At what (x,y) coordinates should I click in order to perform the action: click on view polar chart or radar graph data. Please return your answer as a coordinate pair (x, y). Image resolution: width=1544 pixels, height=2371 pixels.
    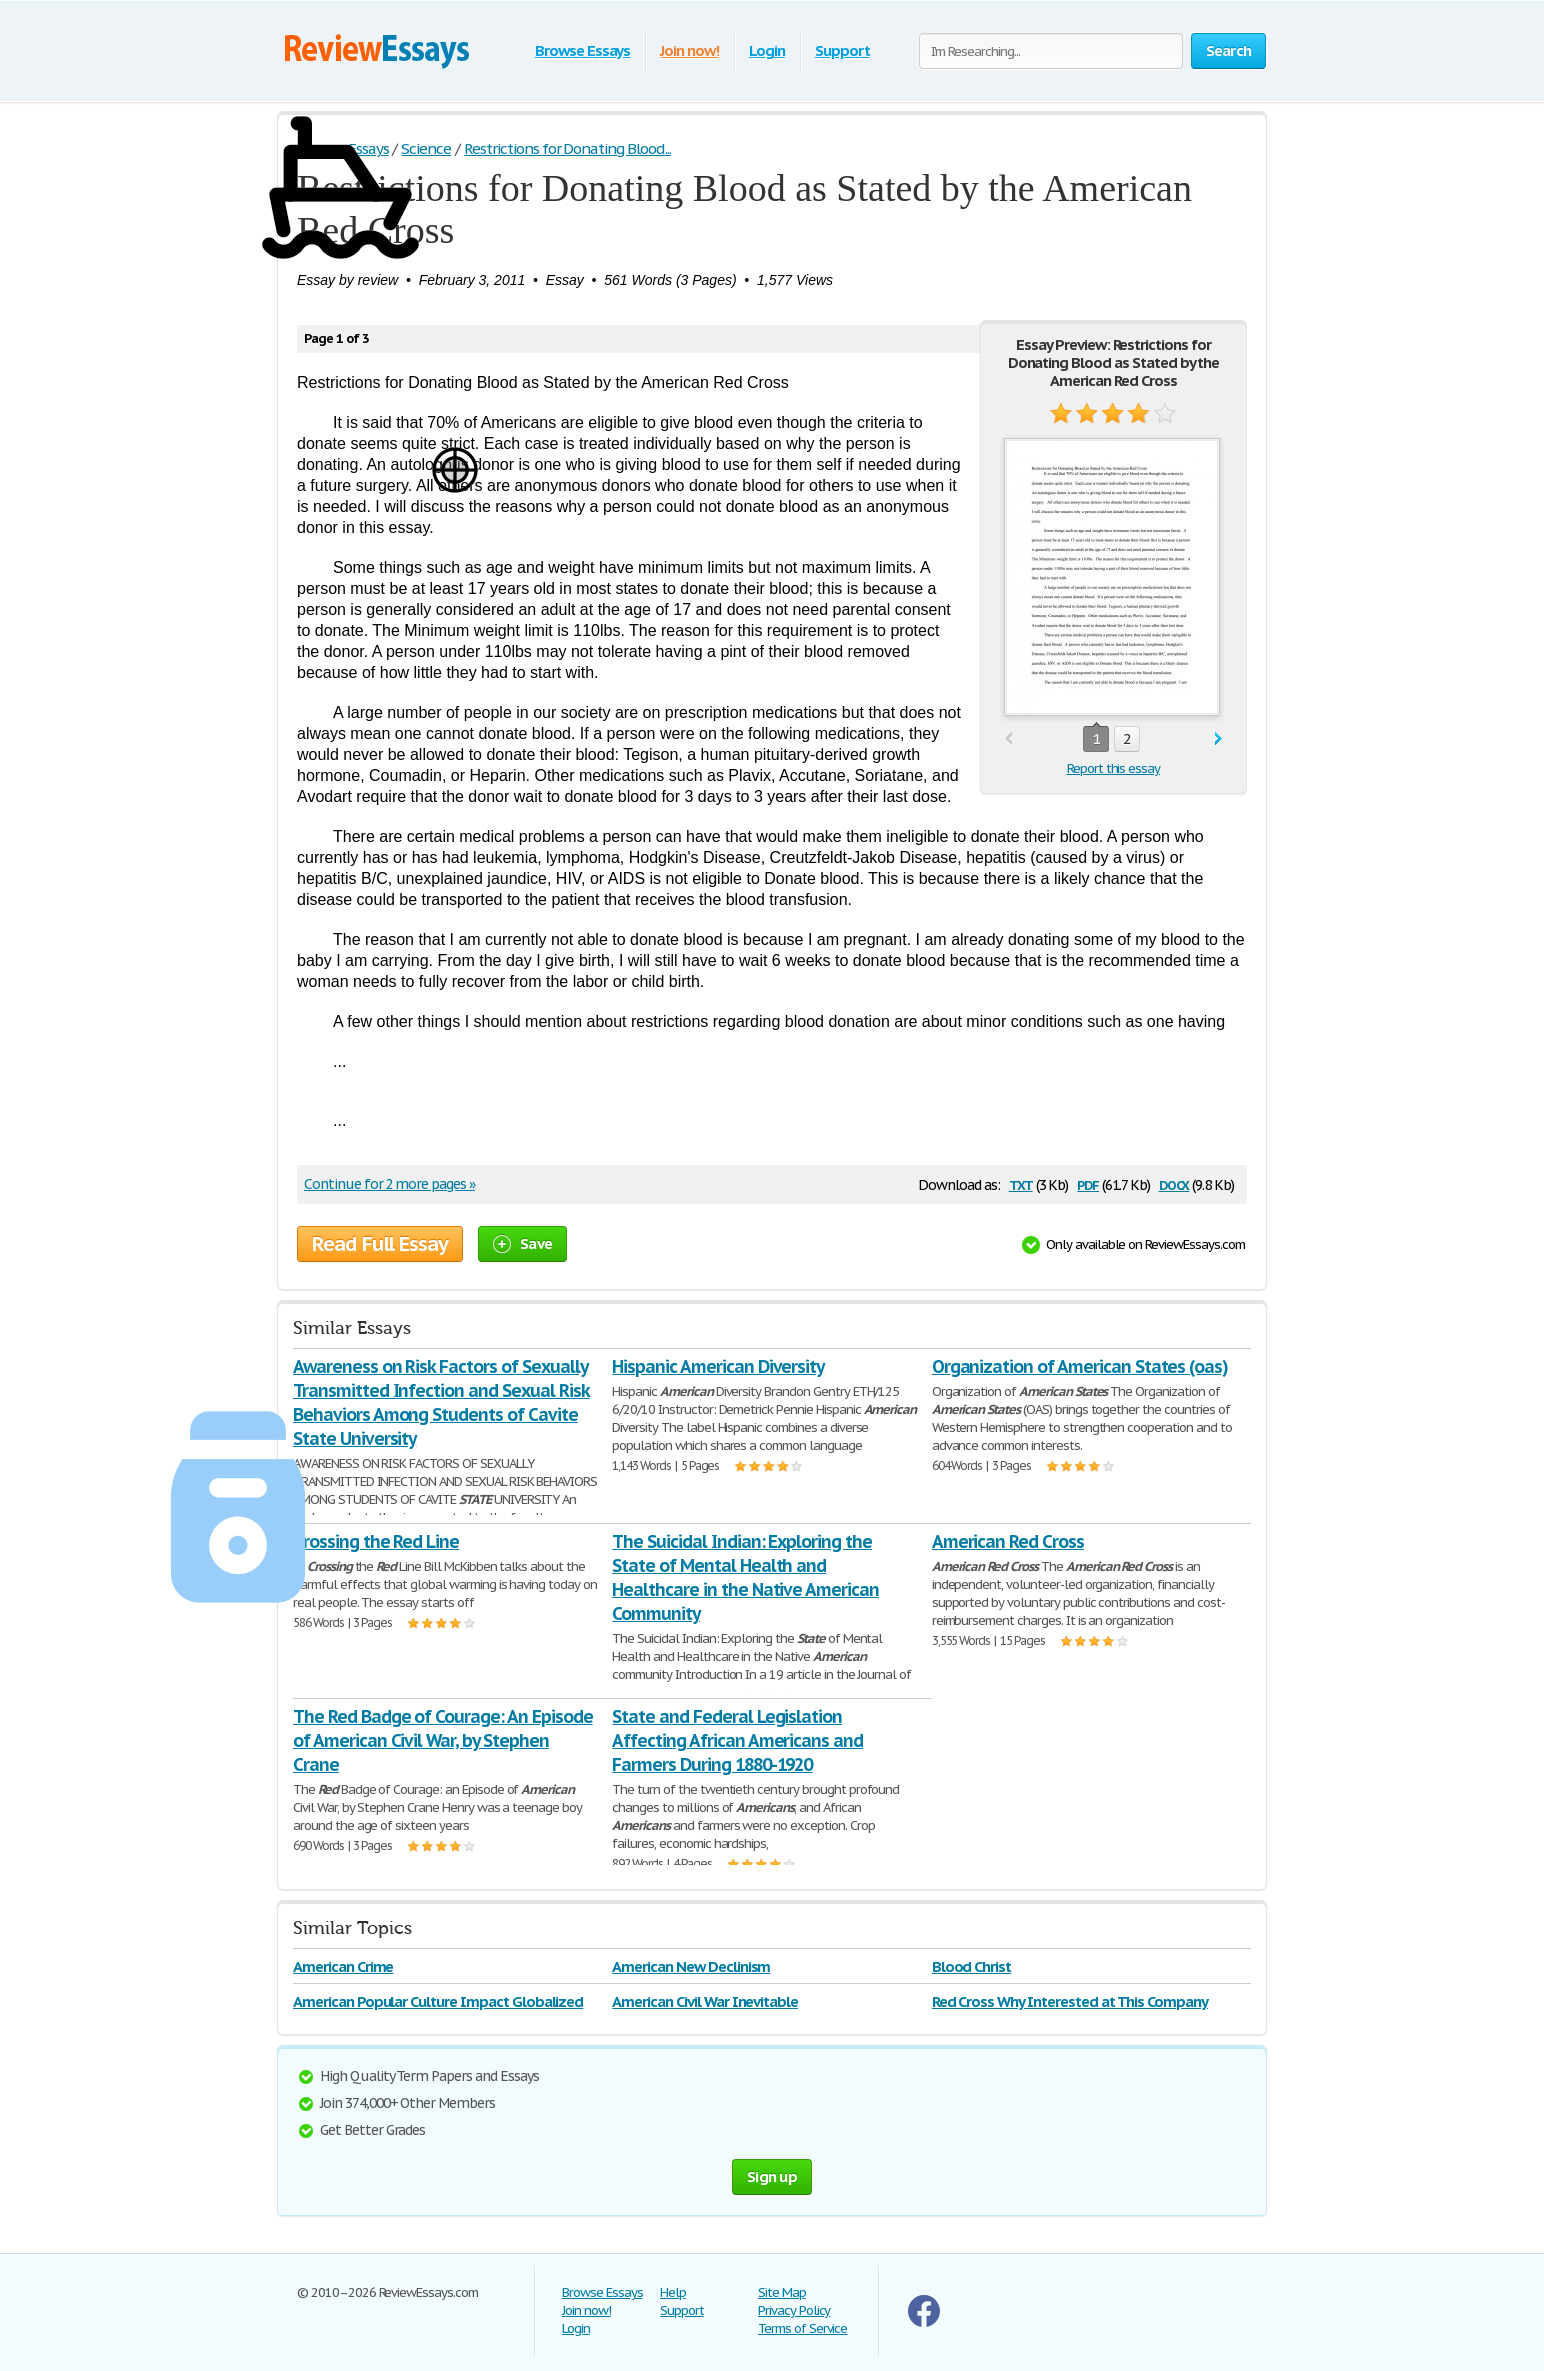
    Looking at the image, I should click on (455, 470).